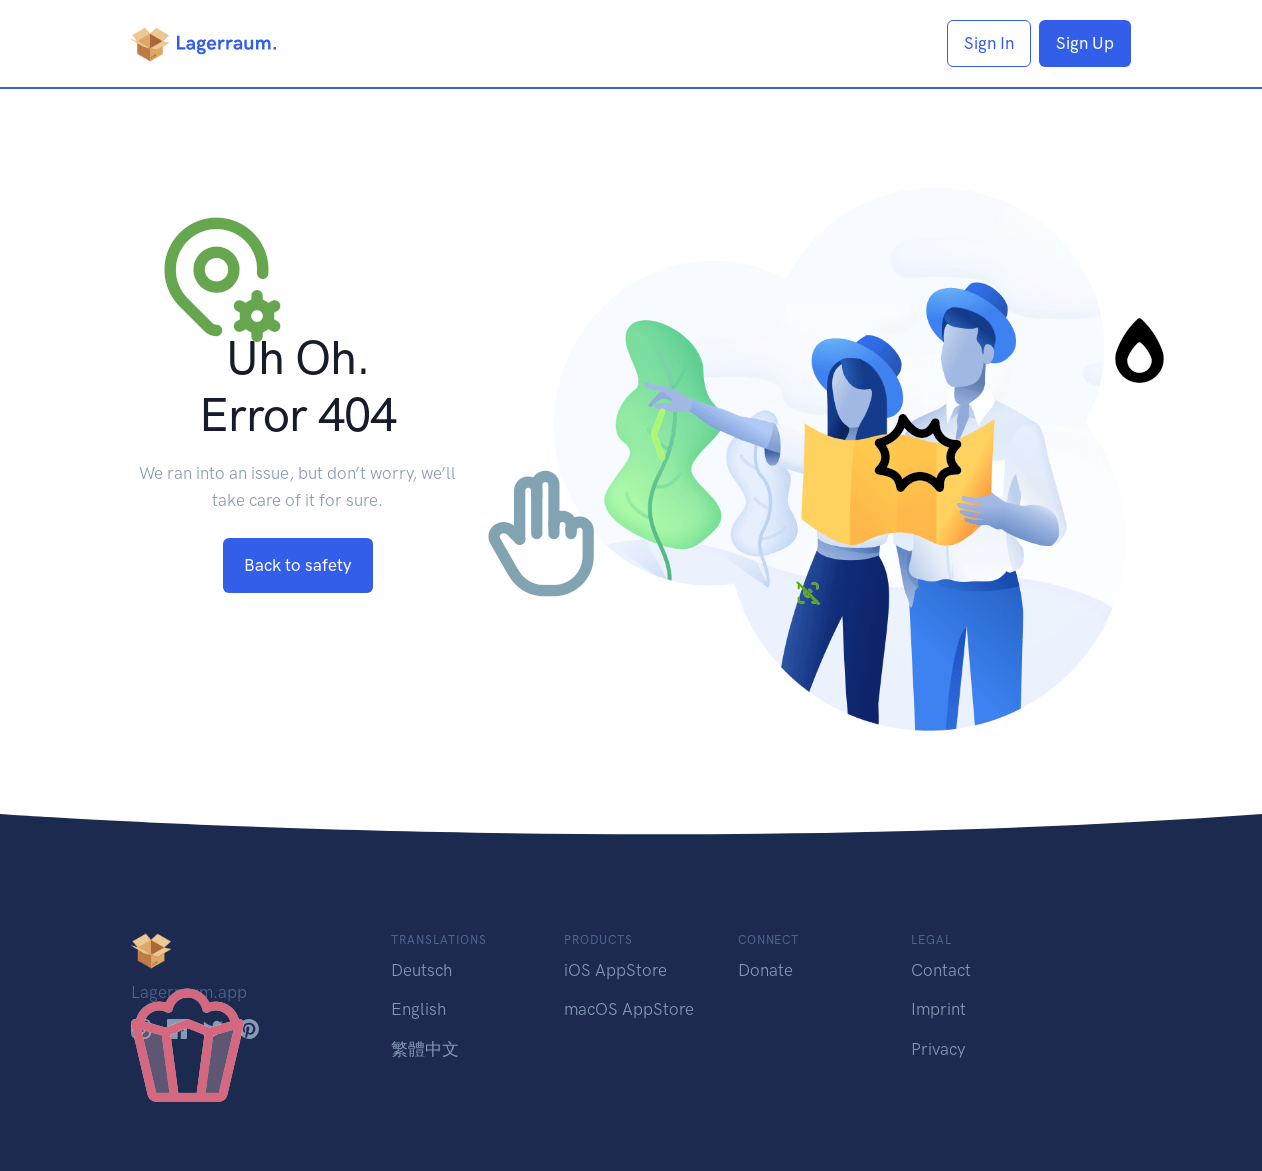 The image size is (1262, 1171). Describe the element at coordinates (542, 533) in the screenshot. I see `two-finger gesture control` at that location.